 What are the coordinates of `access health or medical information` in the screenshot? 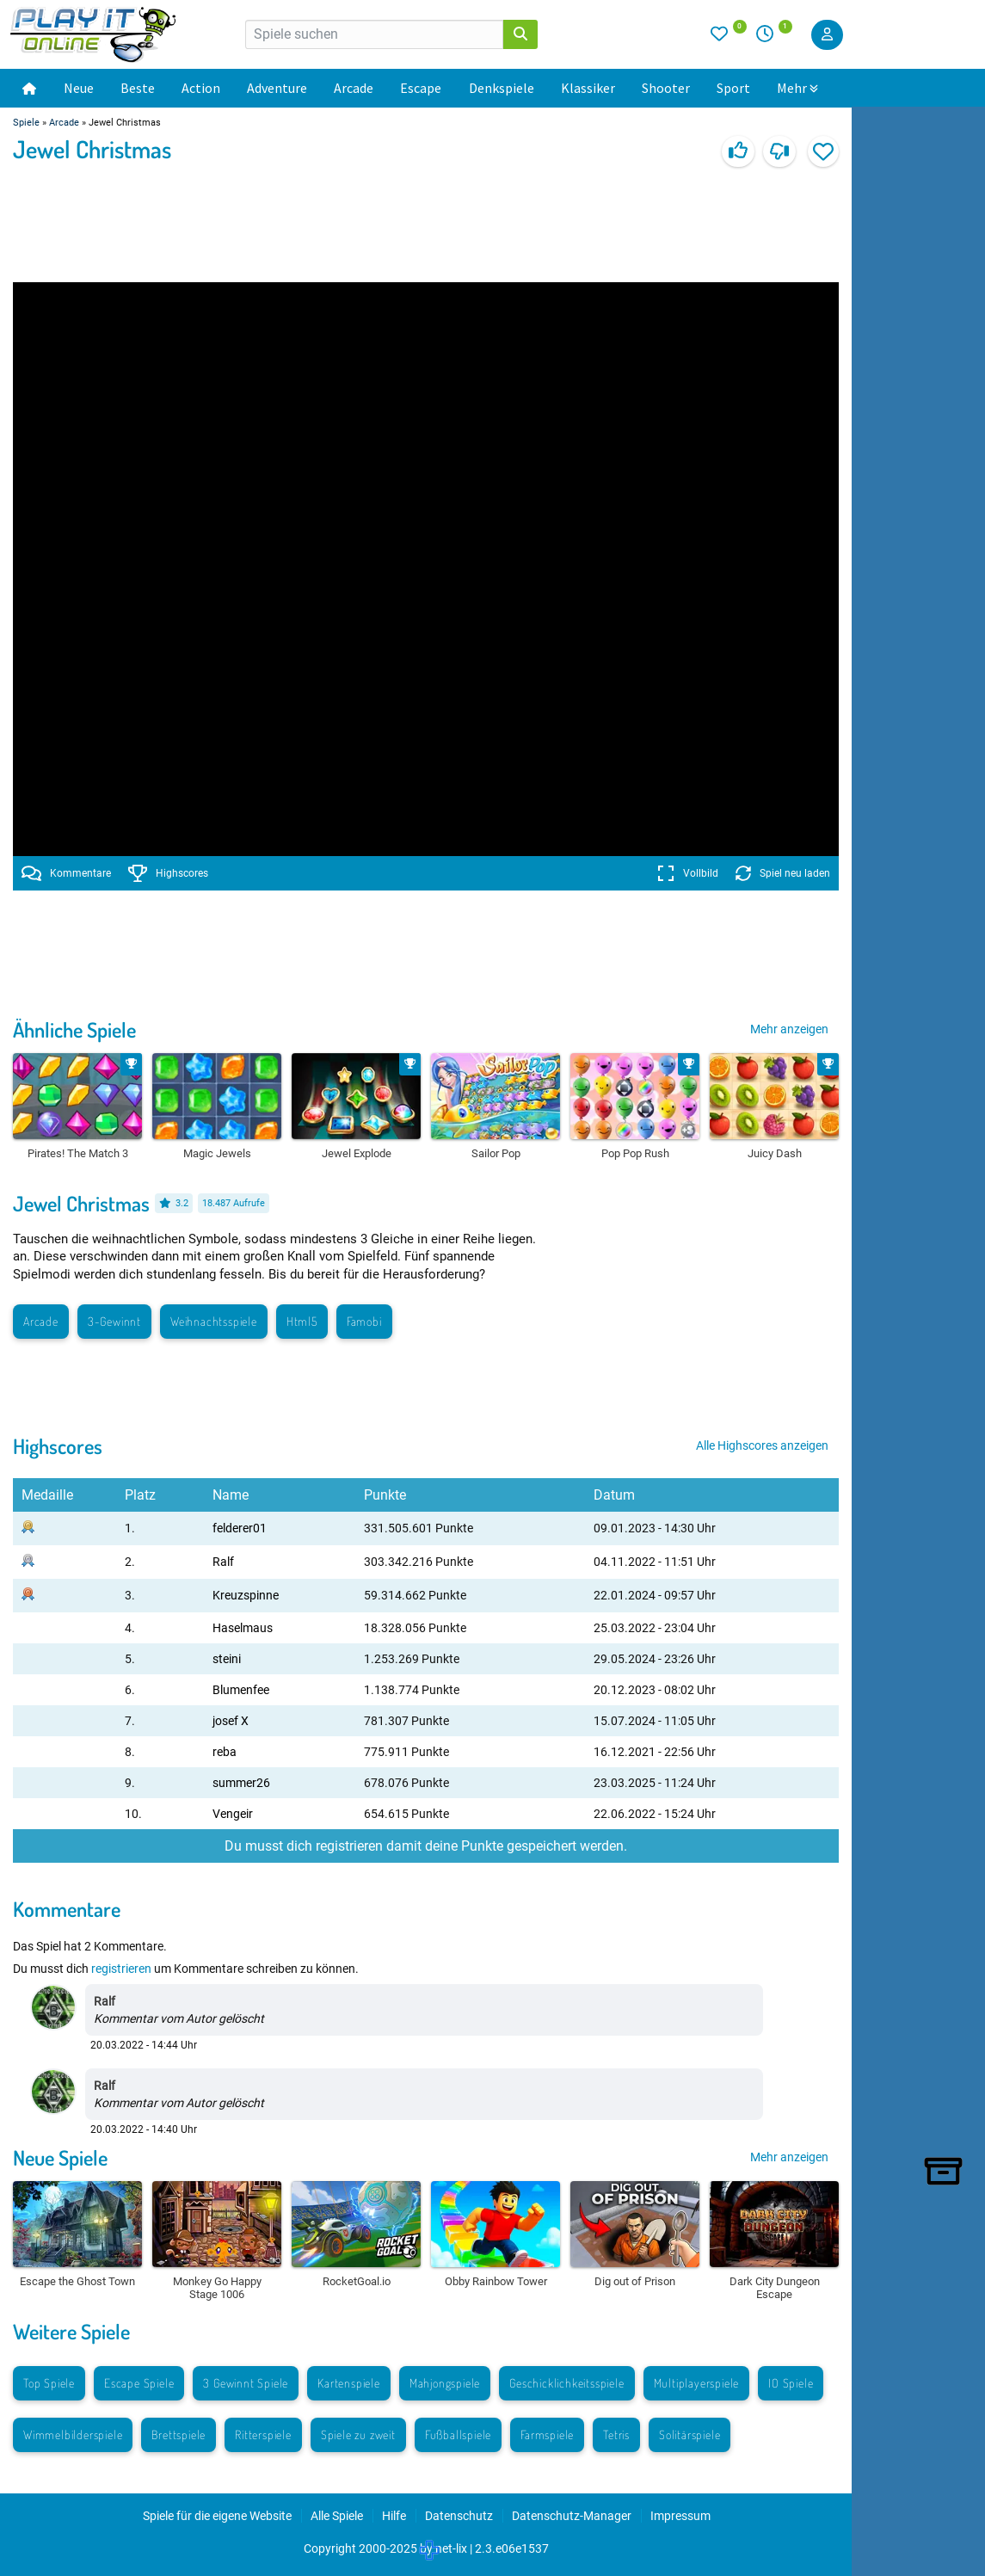 It's located at (429, 2550).